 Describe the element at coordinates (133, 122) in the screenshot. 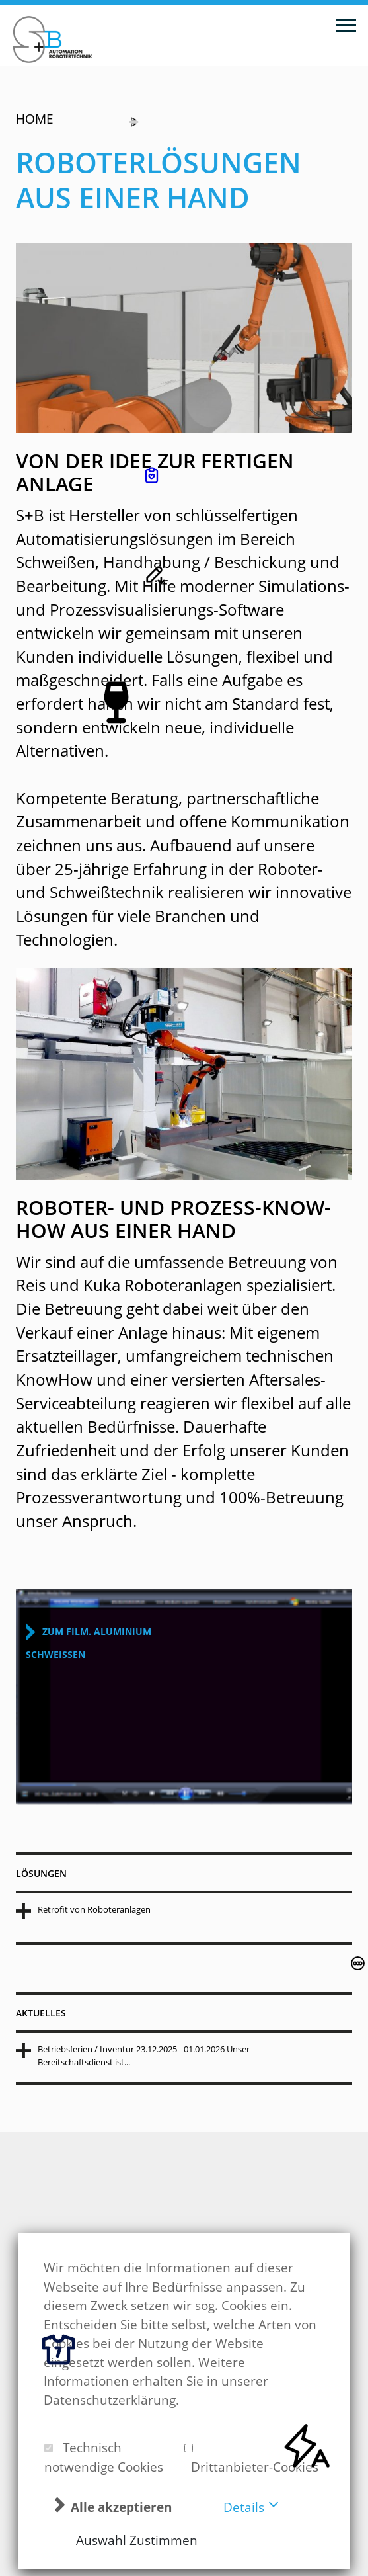

I see `flip image horizontally` at that location.